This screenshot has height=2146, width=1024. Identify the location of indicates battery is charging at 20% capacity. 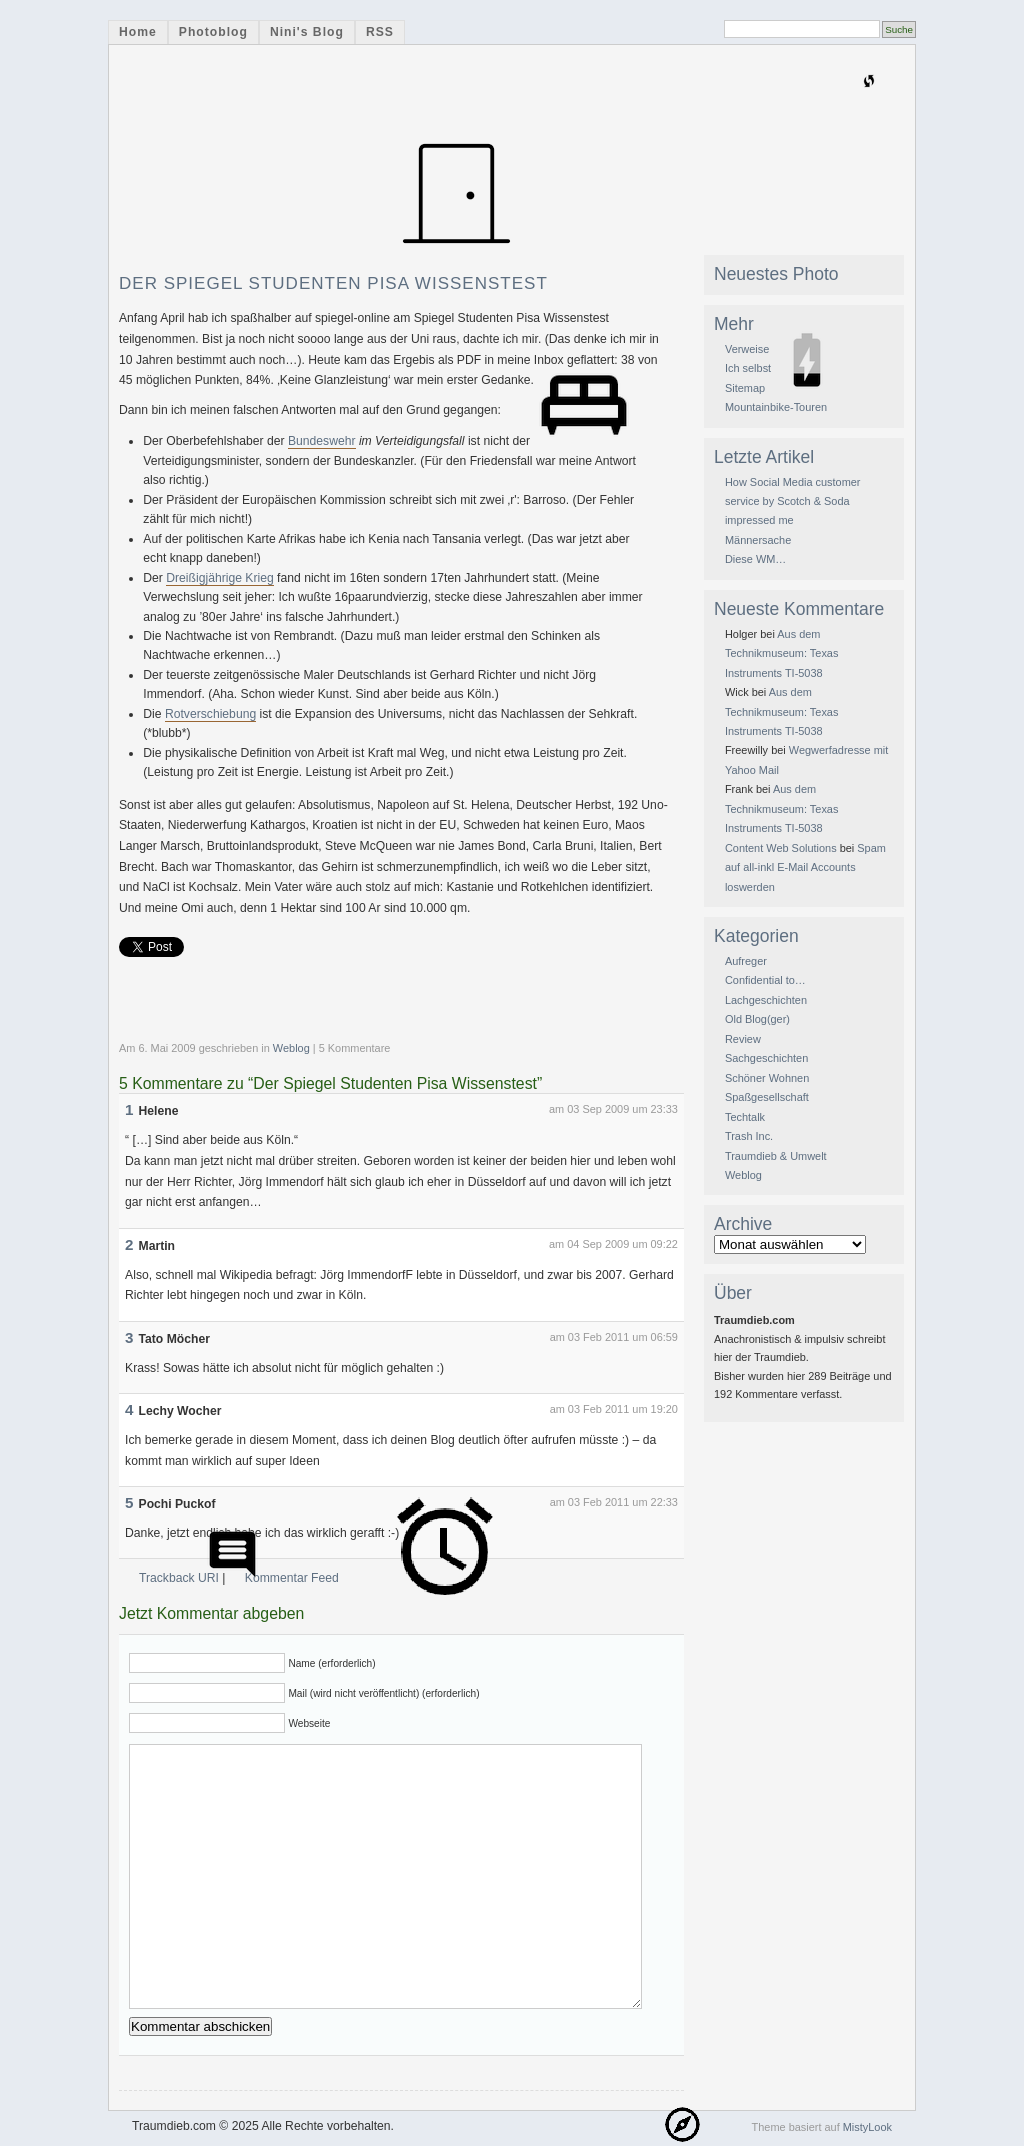
(807, 360).